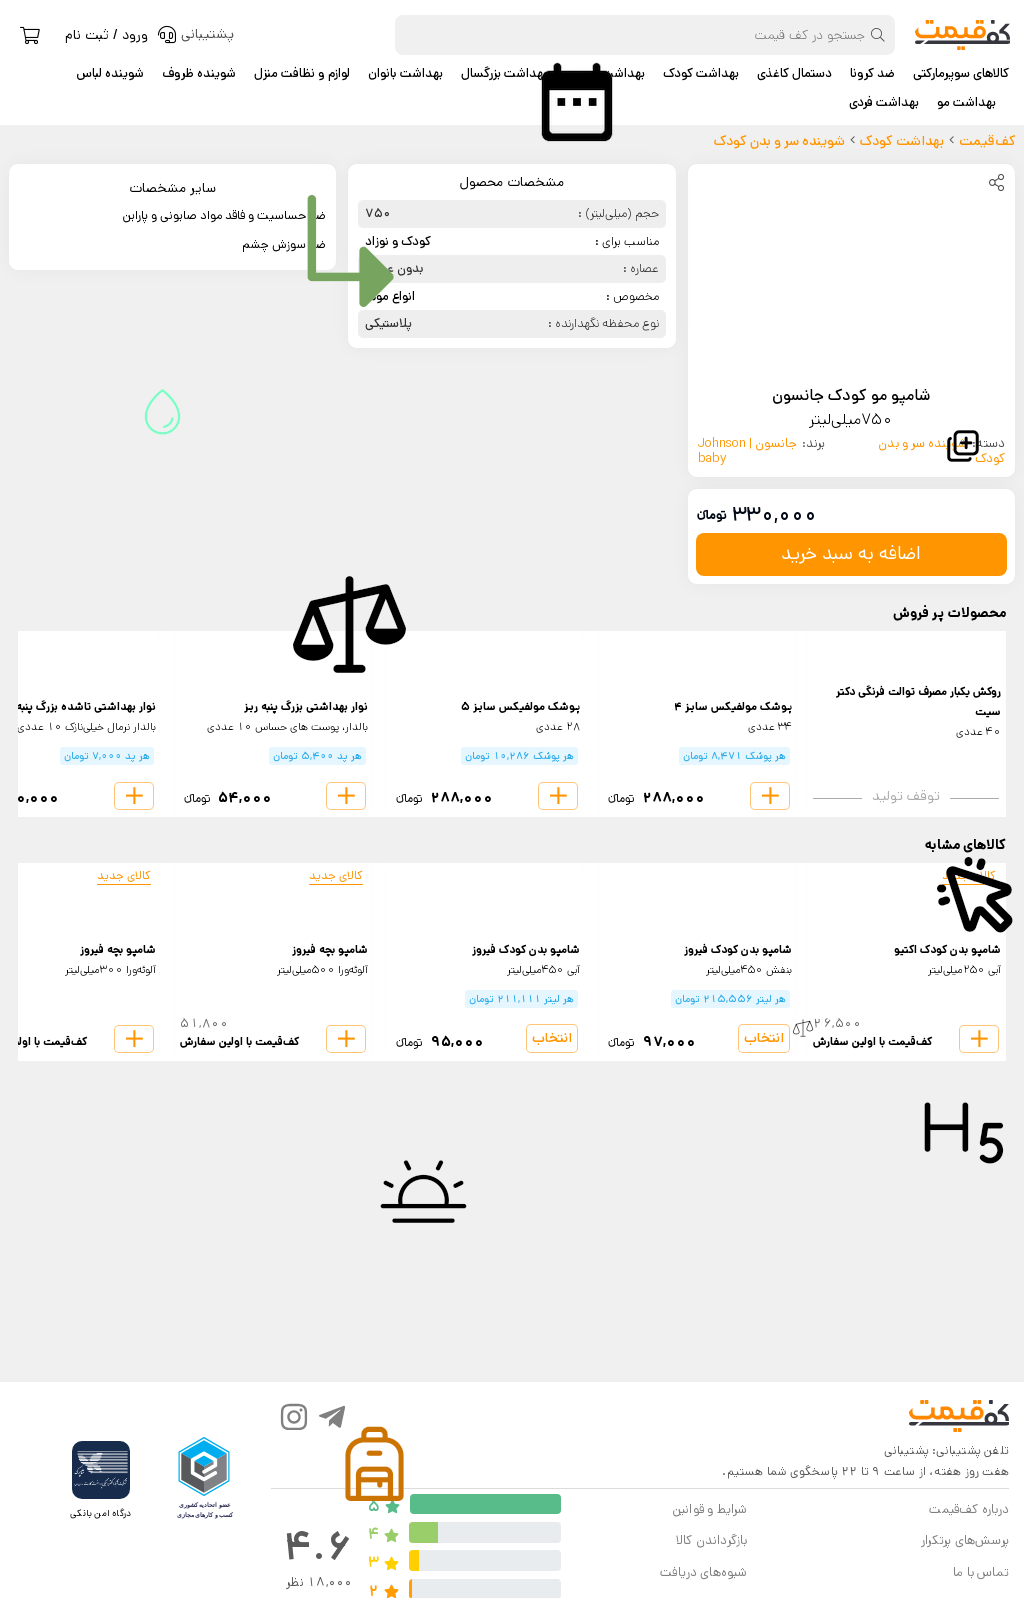 This screenshot has height=1598, width=1024. Describe the element at coordinates (374, 1466) in the screenshot. I see `access your inventory or stored items` at that location.